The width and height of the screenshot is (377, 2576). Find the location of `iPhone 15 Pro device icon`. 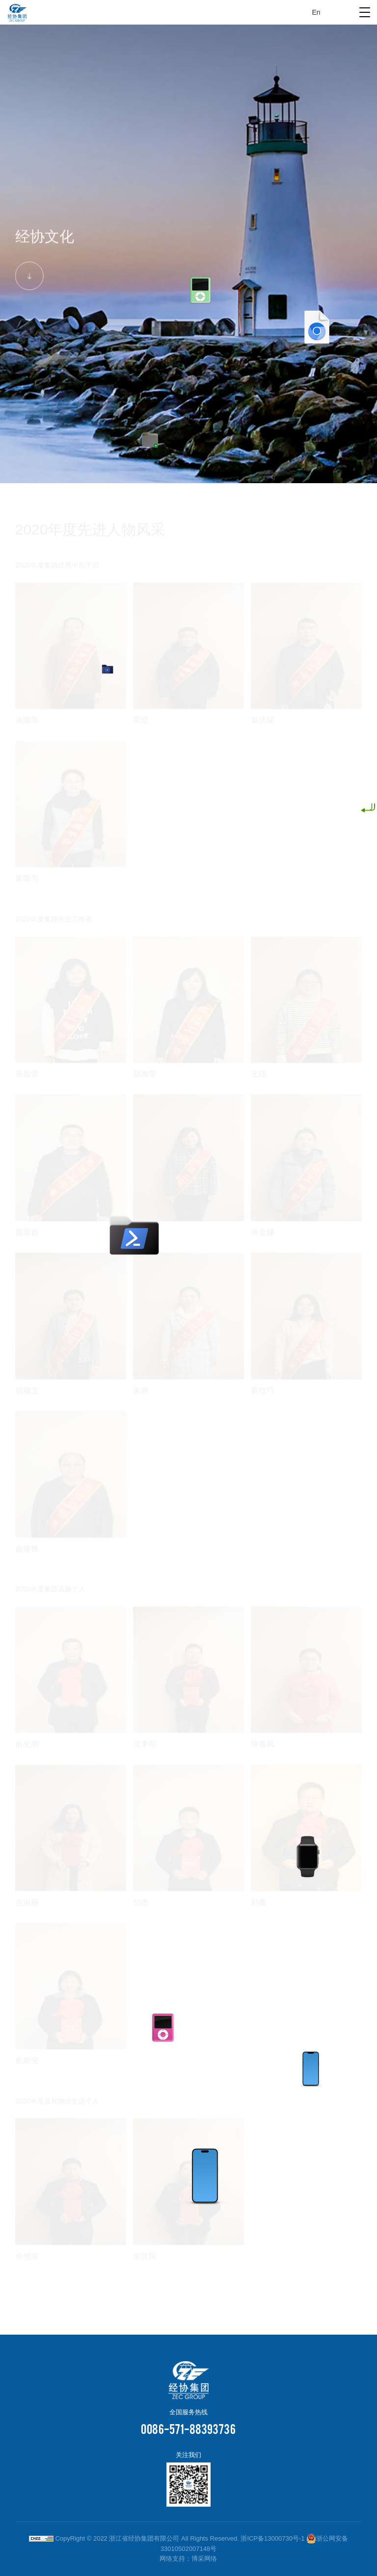

iPhone 15 Pro device icon is located at coordinates (205, 2176).